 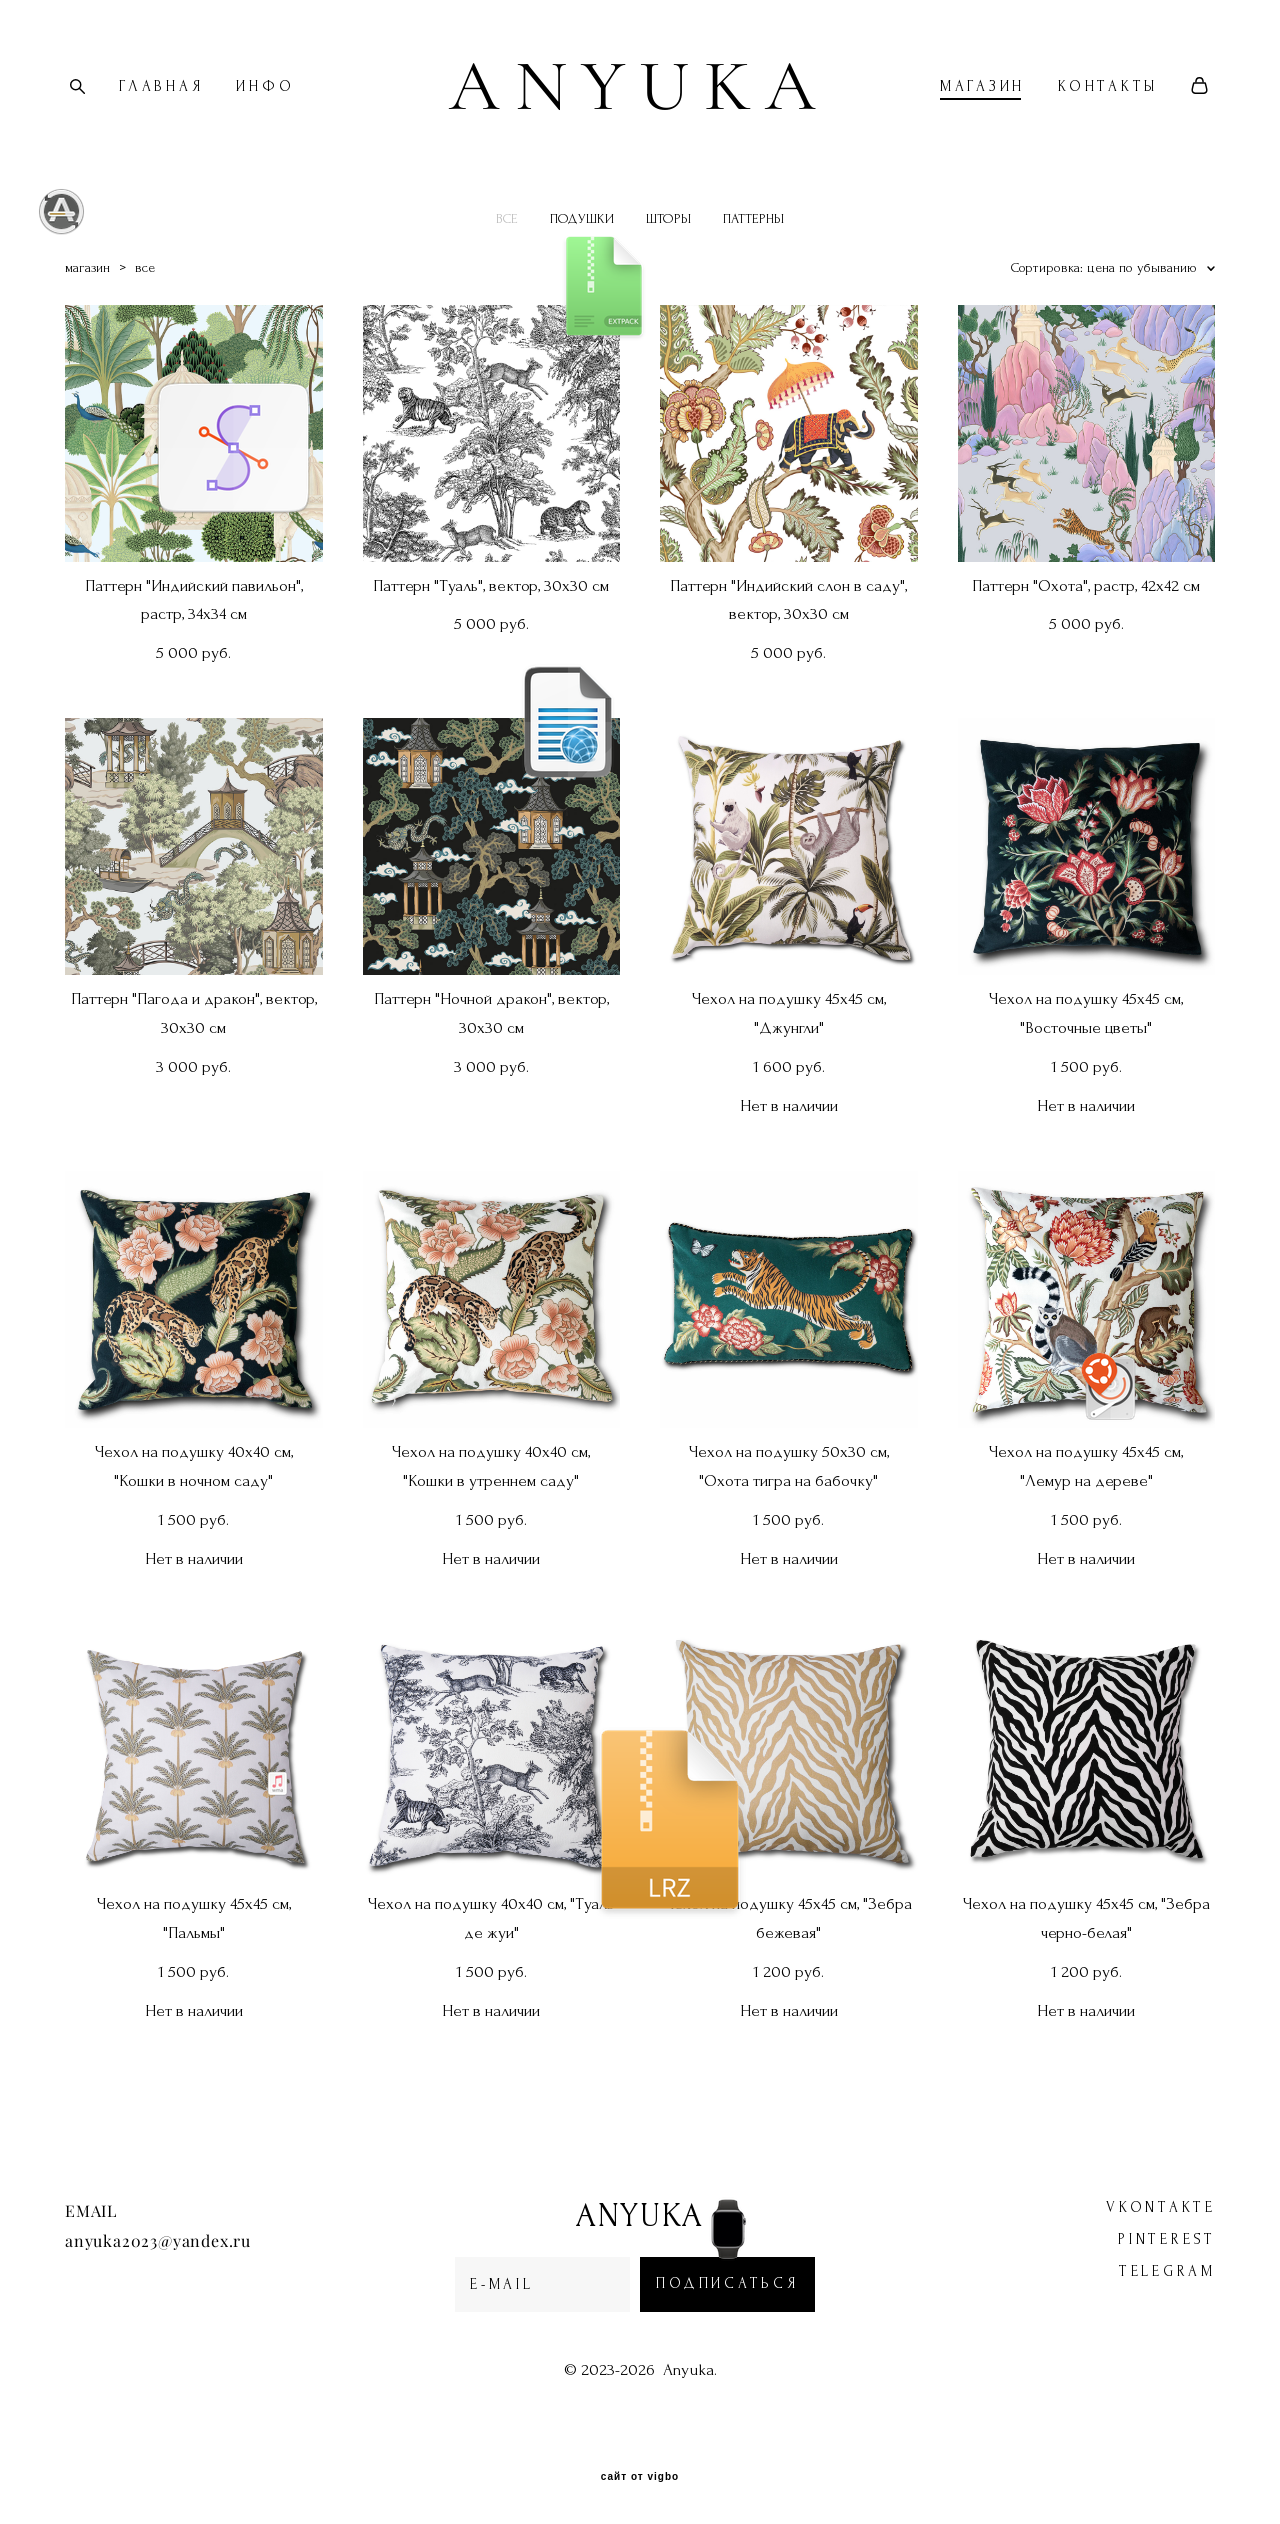 What do you see at coordinates (233, 442) in the screenshot?
I see `an SVG vector image file` at bounding box center [233, 442].